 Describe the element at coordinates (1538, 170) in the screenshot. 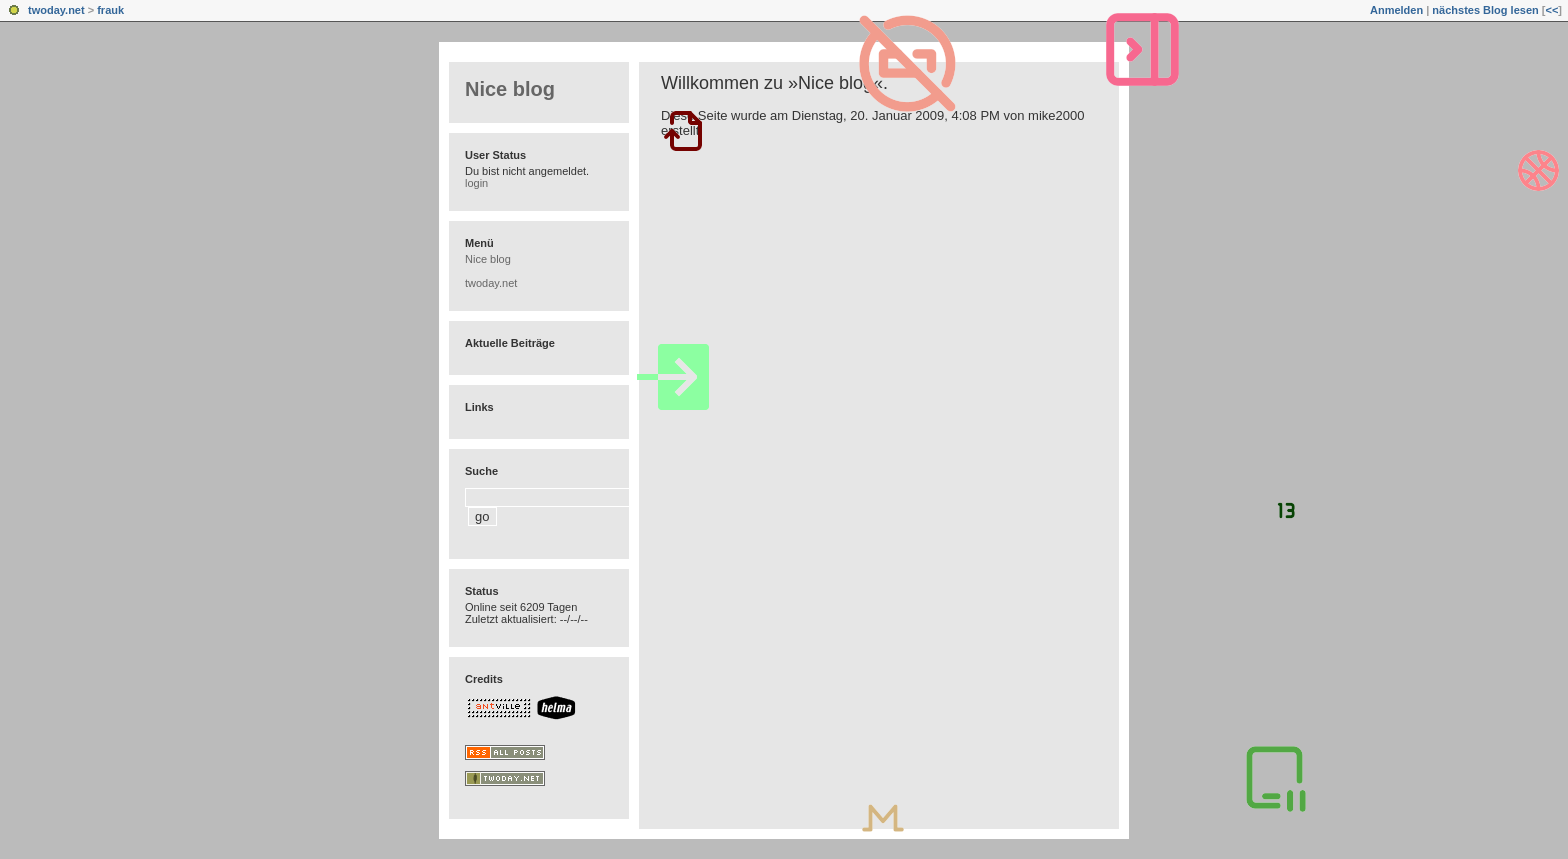

I see `access basketball or sports-related content` at that location.